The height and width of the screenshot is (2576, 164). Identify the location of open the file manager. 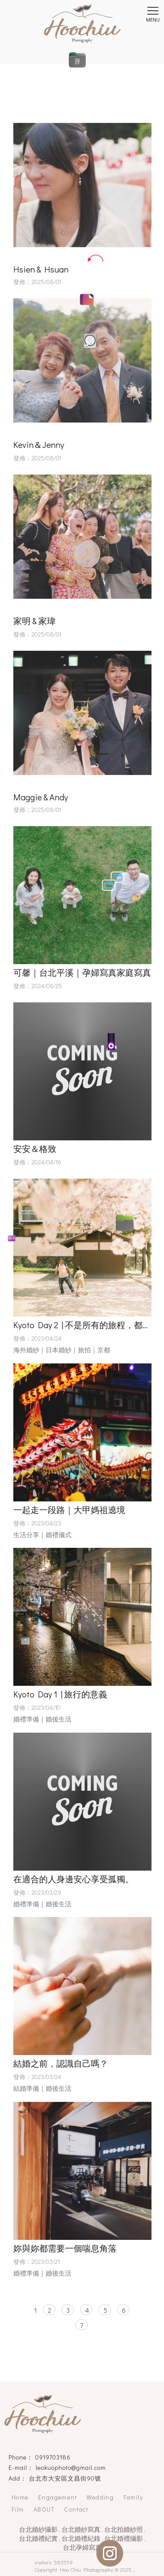
(25, 1641).